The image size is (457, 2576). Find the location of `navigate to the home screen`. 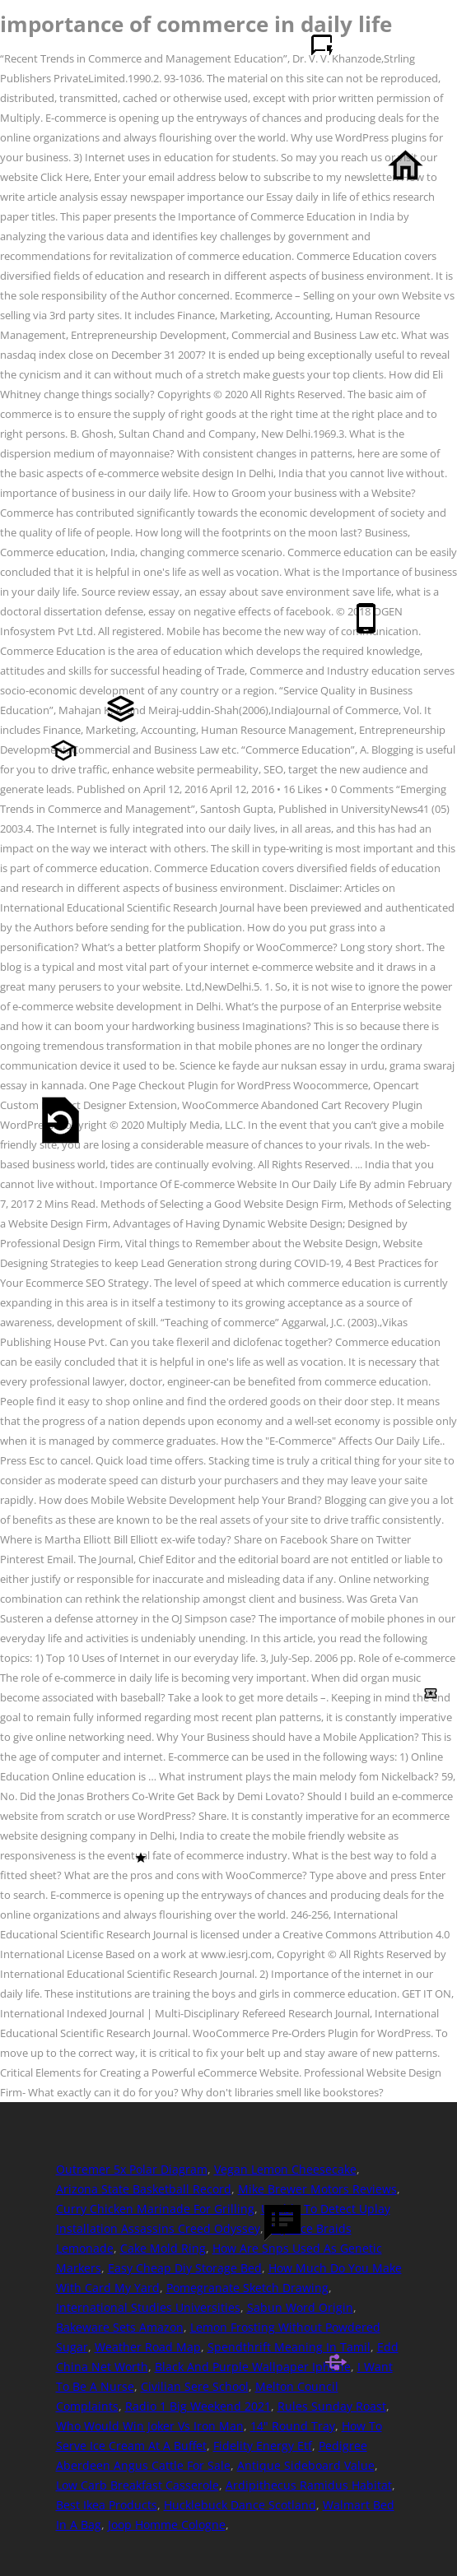

navigate to the home screen is located at coordinates (405, 165).